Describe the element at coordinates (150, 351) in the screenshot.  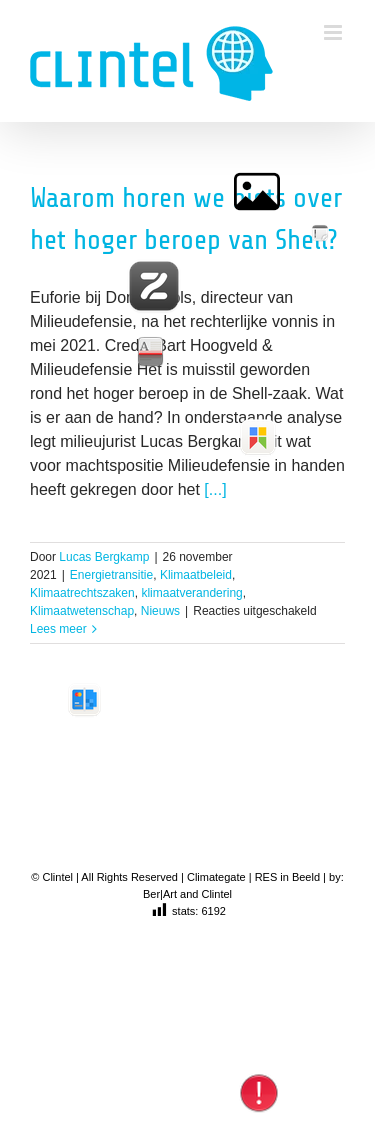
I see `open document scanner app` at that location.